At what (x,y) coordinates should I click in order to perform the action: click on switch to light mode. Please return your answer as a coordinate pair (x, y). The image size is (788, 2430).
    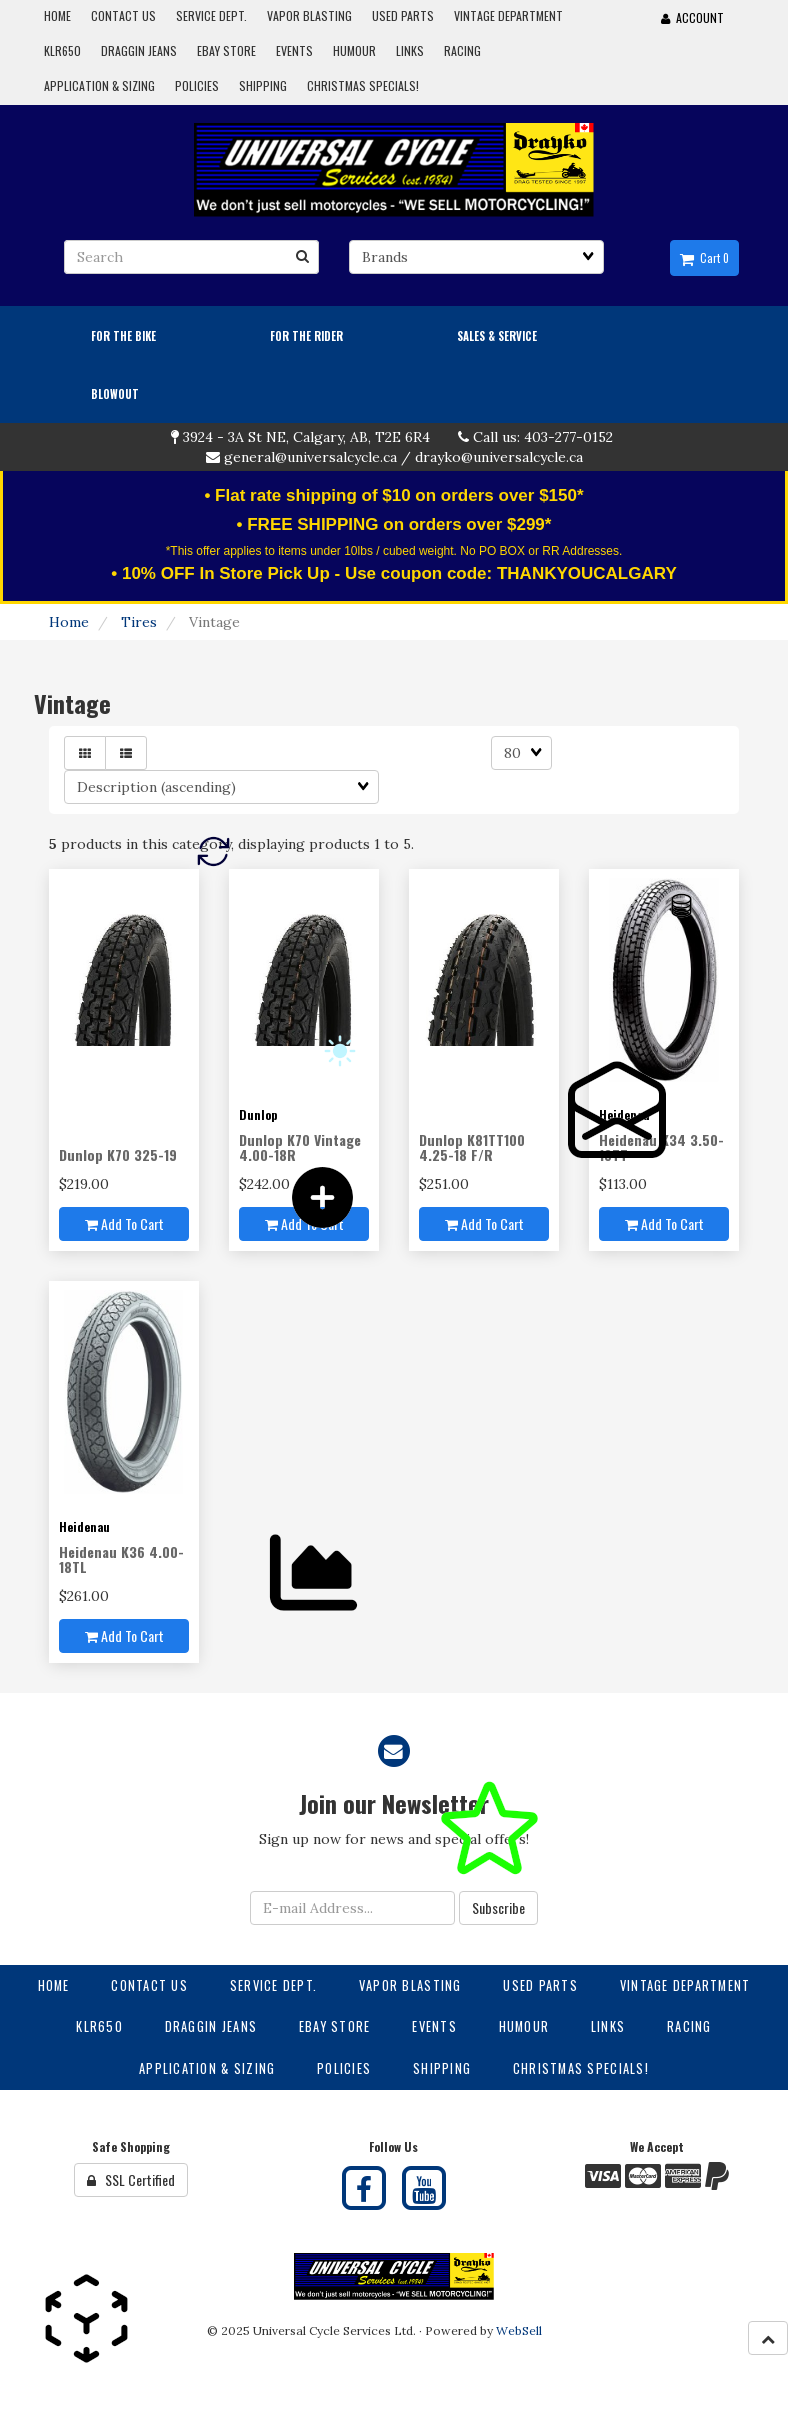
    Looking at the image, I should click on (340, 1051).